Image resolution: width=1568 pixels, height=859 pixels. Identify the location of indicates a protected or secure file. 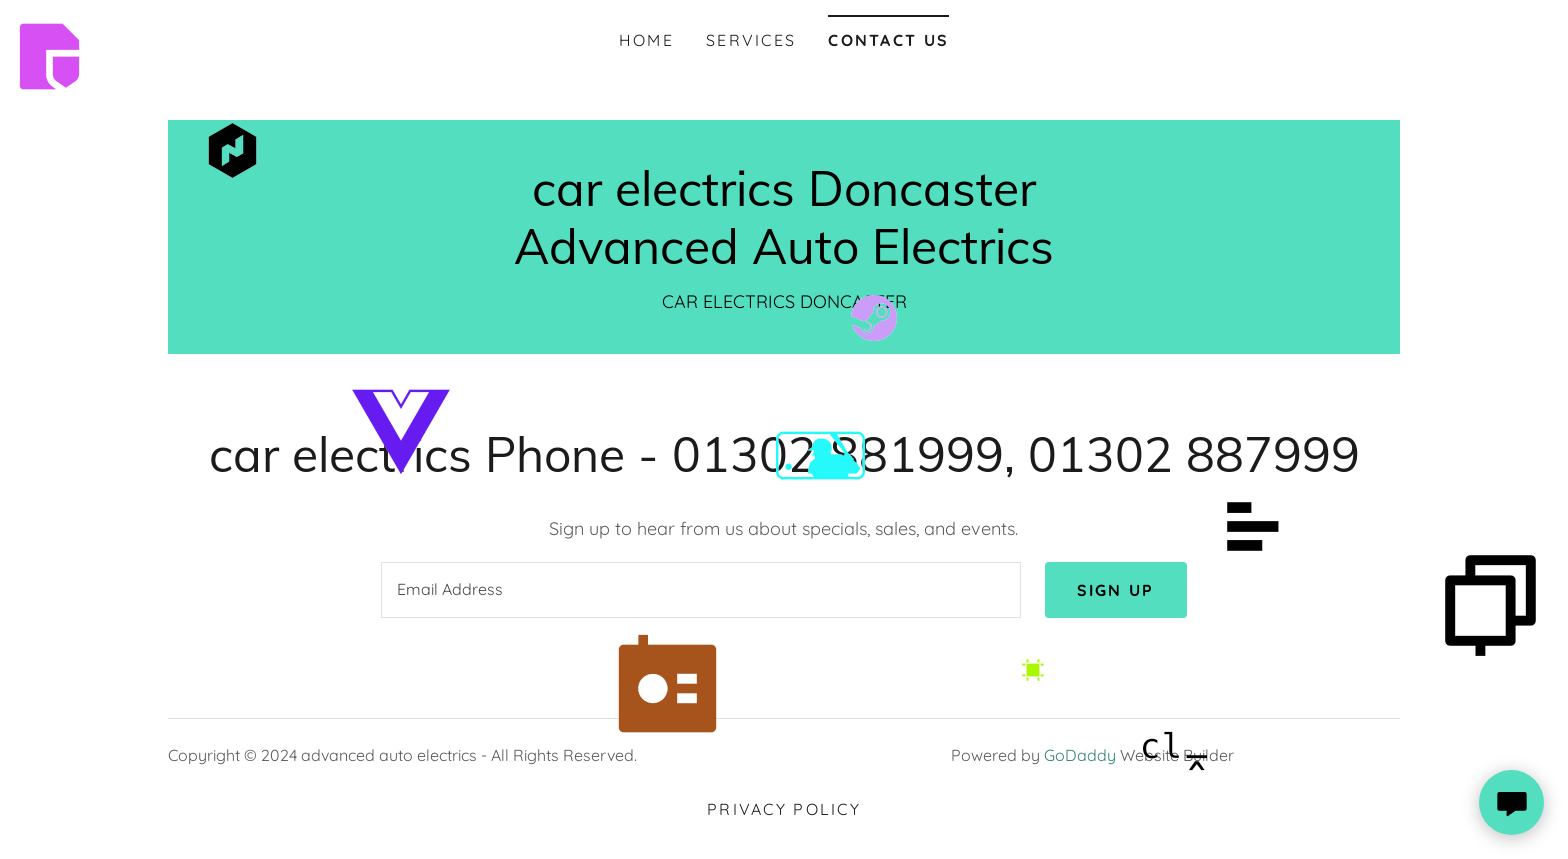
(49, 56).